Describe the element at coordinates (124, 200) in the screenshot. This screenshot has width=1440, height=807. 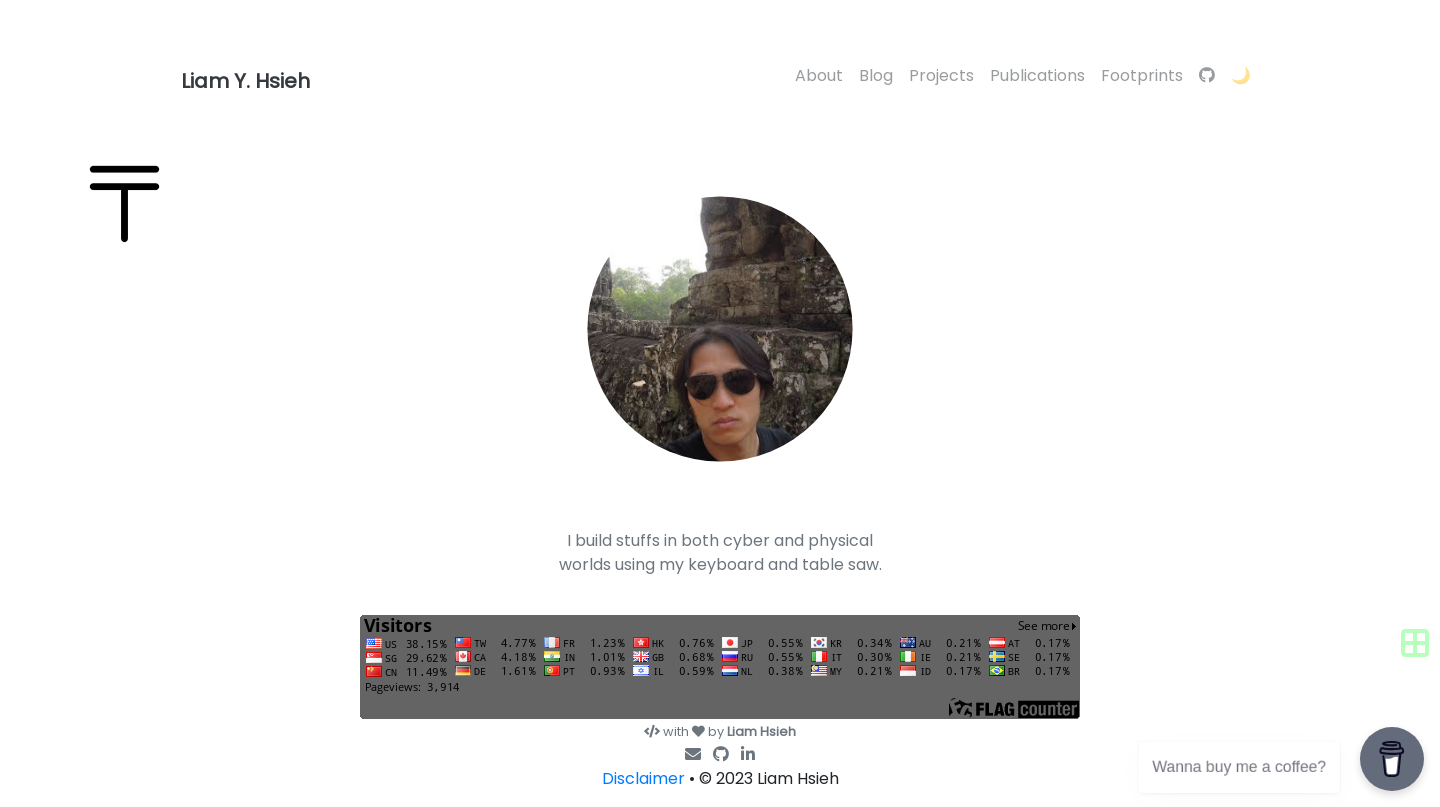
I see `display prices in kazakhstani tenge` at that location.